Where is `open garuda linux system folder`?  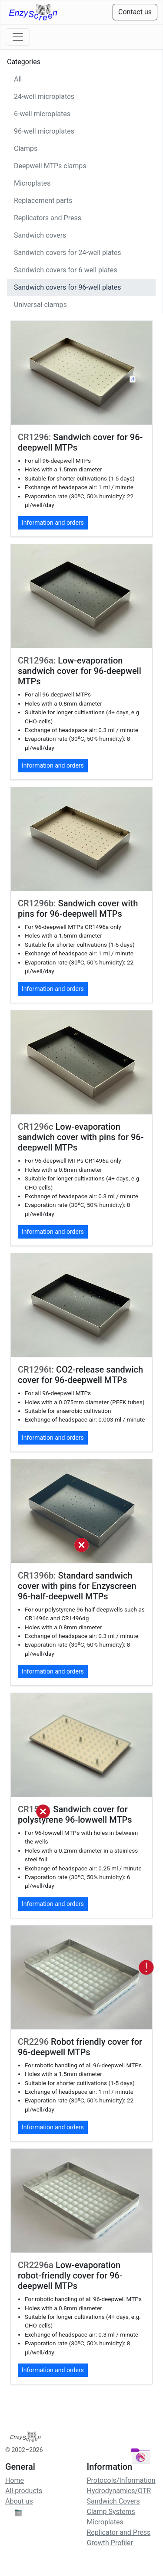
open garuda linux system folder is located at coordinates (140, 2456).